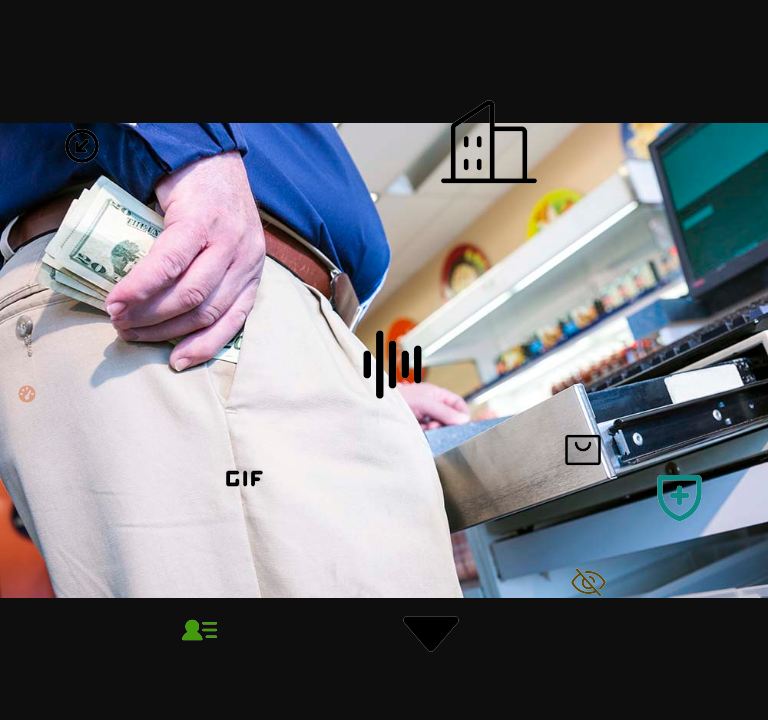 The width and height of the screenshot is (768, 720). Describe the element at coordinates (431, 634) in the screenshot. I see `expand a dropdown menu` at that location.